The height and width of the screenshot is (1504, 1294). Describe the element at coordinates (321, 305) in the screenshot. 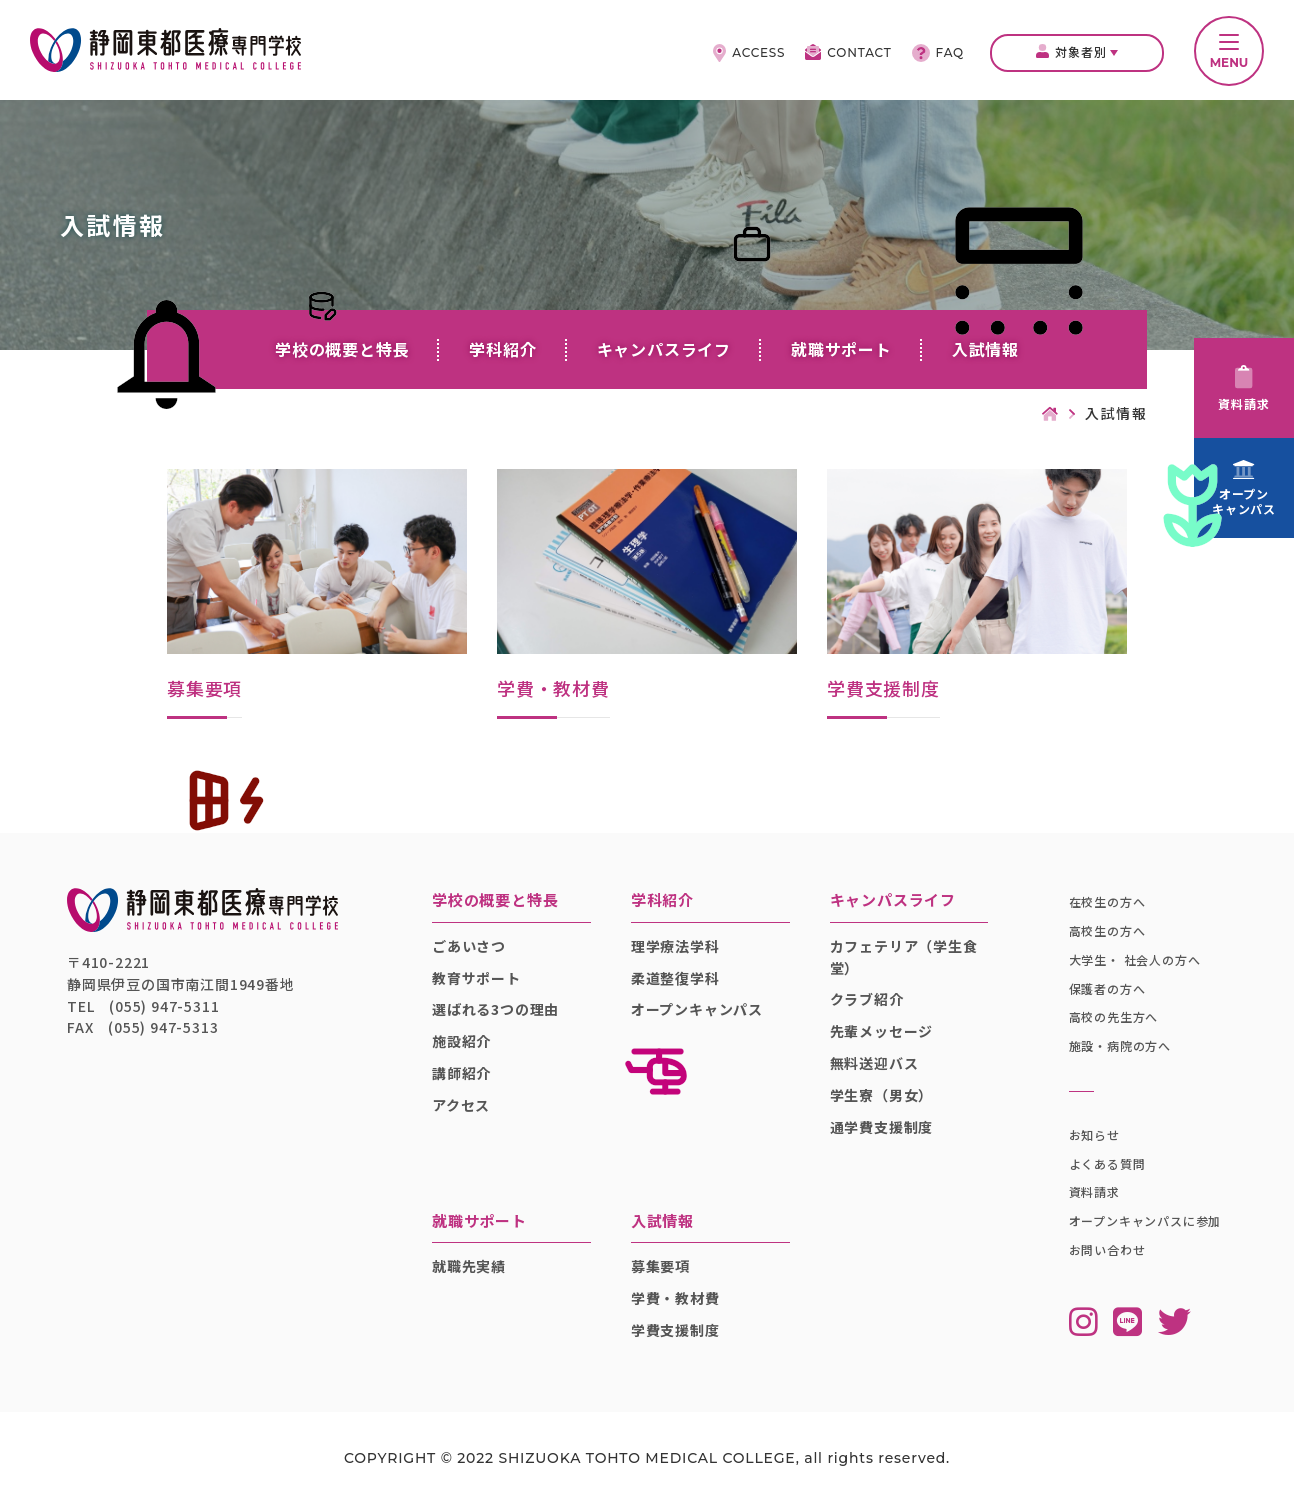

I see `edit database settings or content` at that location.